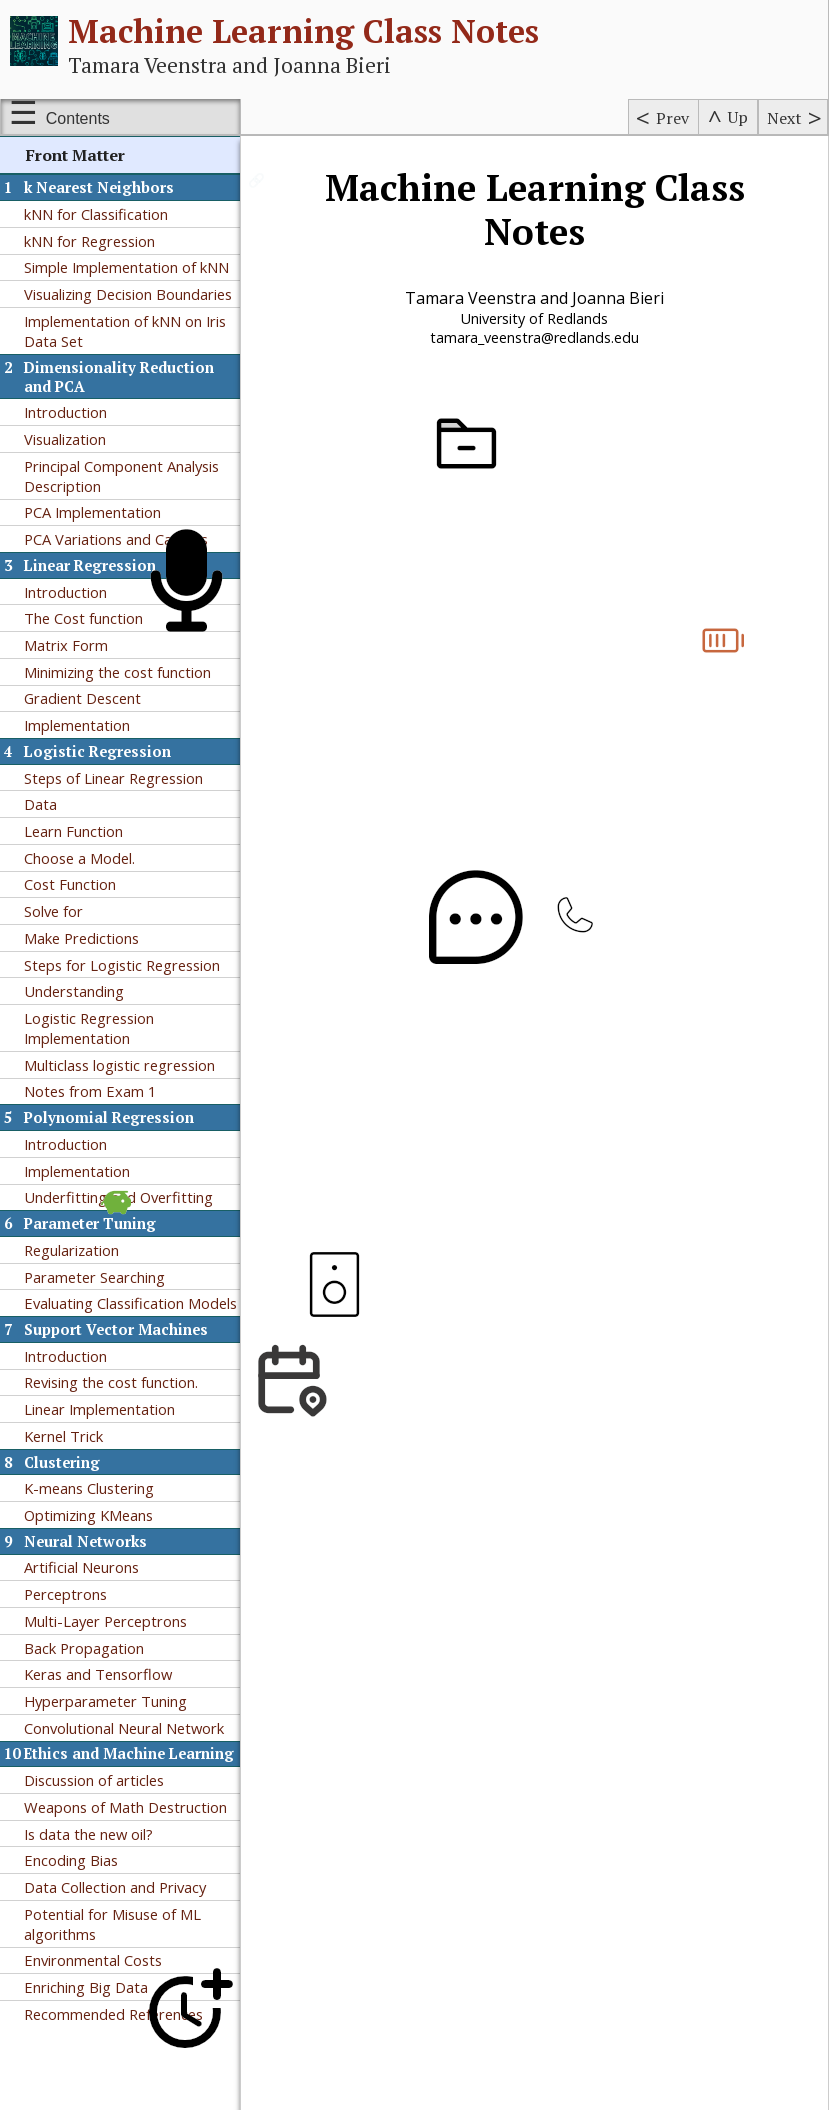 Image resolution: width=829 pixels, height=2110 pixels. Describe the element at coordinates (334, 1284) in the screenshot. I see `adjust speaker or audio output settings` at that location.